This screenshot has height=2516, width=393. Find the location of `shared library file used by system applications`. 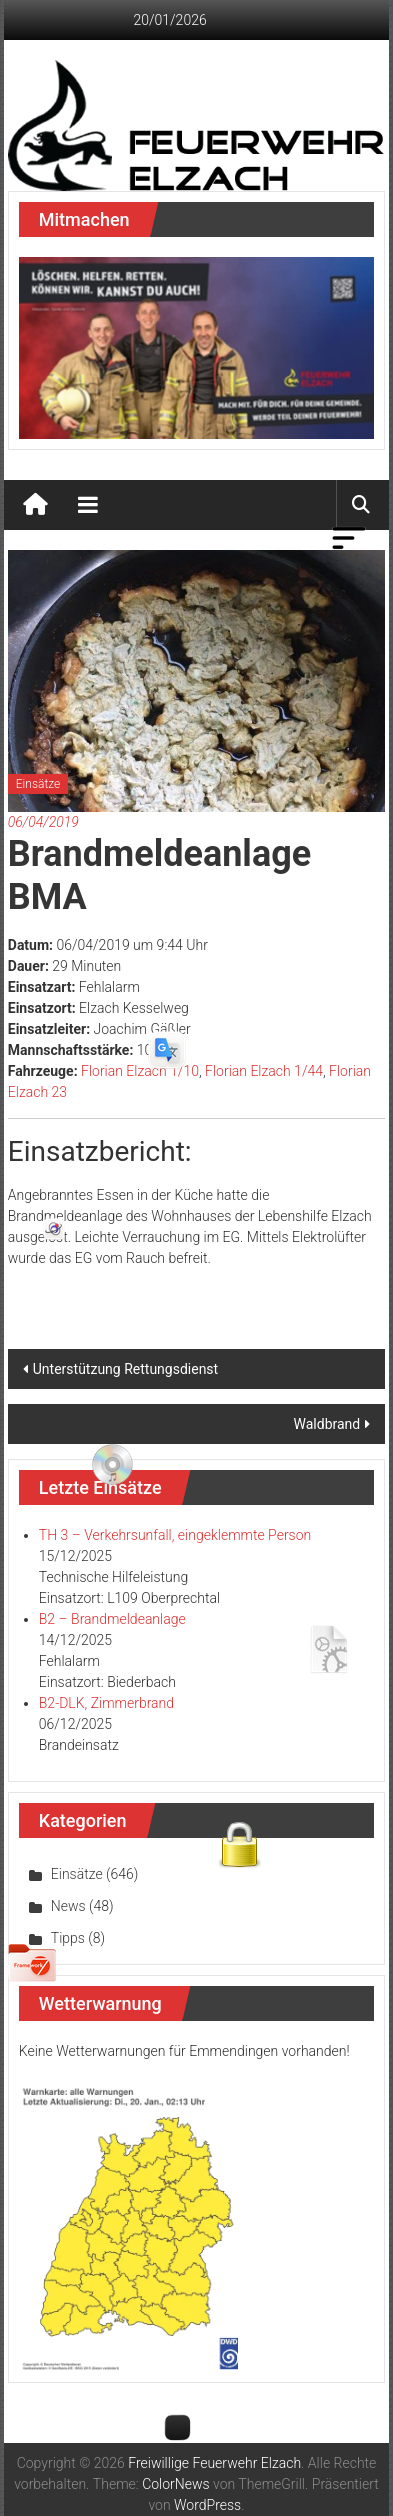

shared library file used by system applications is located at coordinates (329, 1650).